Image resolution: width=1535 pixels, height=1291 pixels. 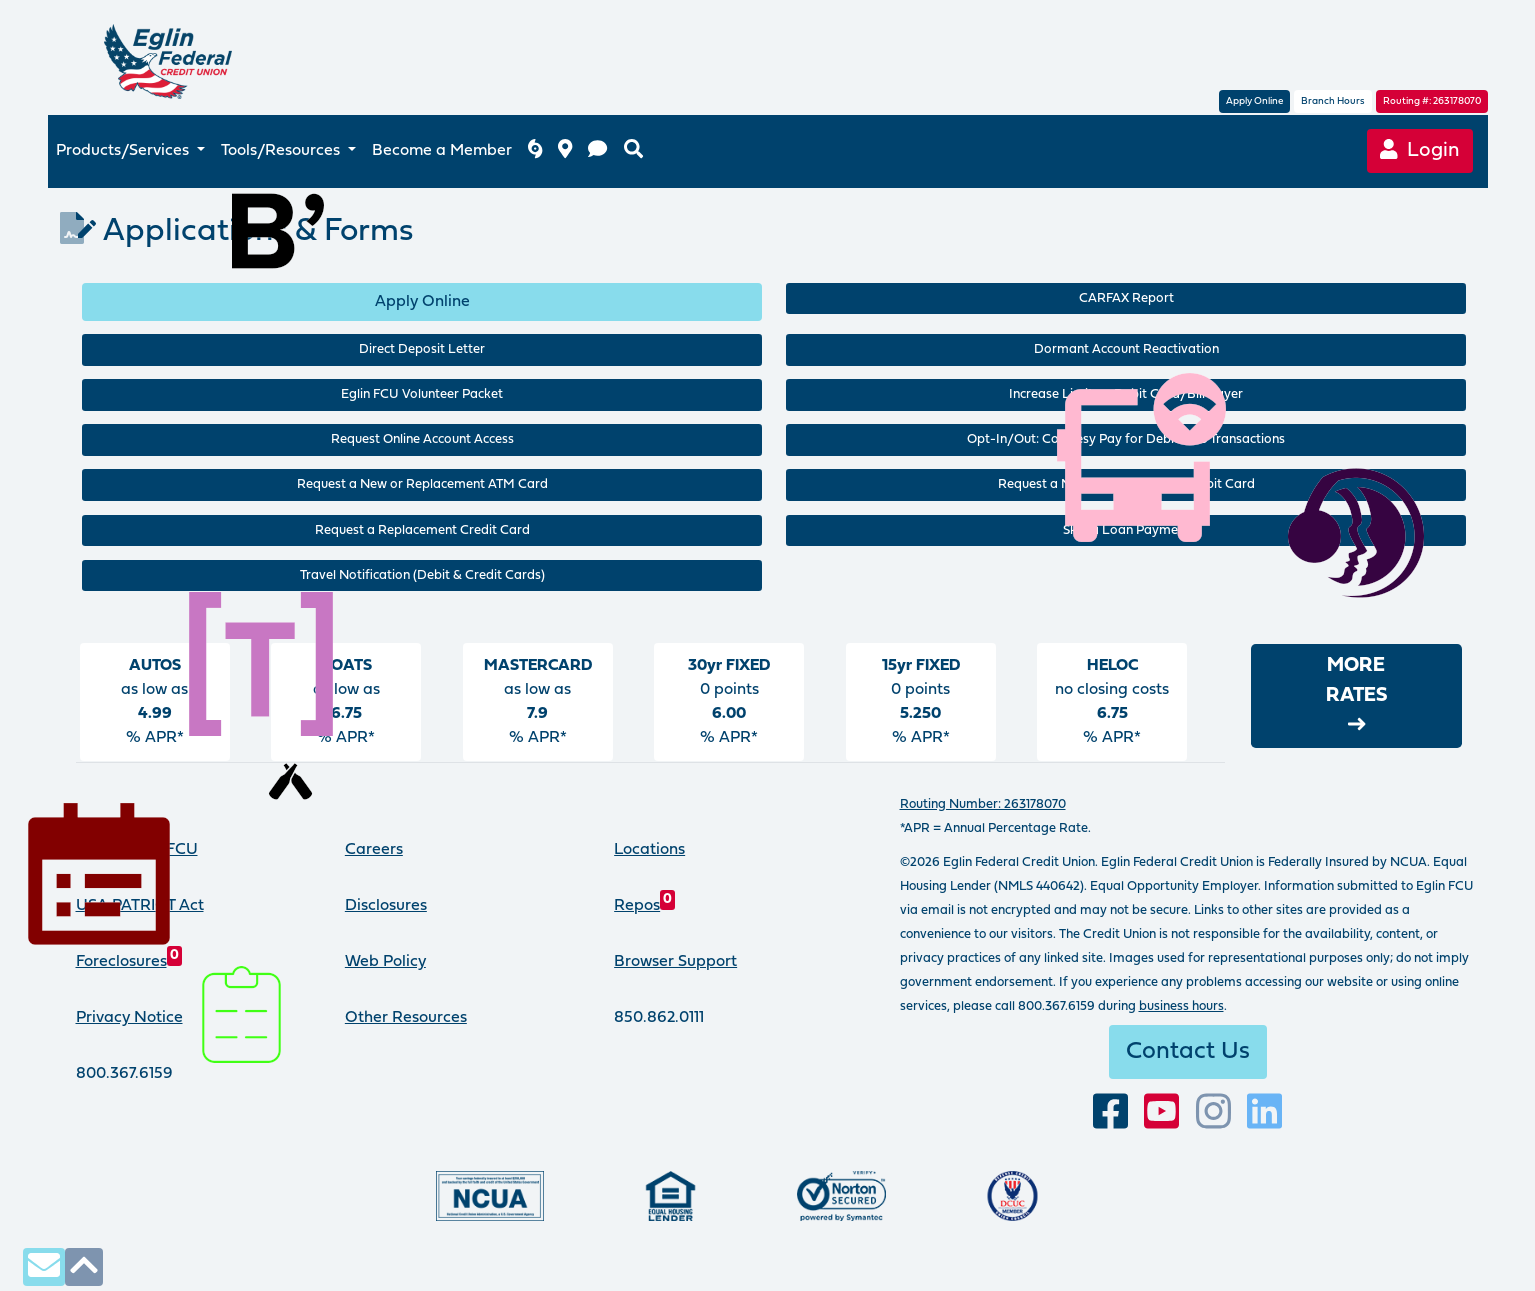 I want to click on react hook form library logo, so click(x=241, y=1014).